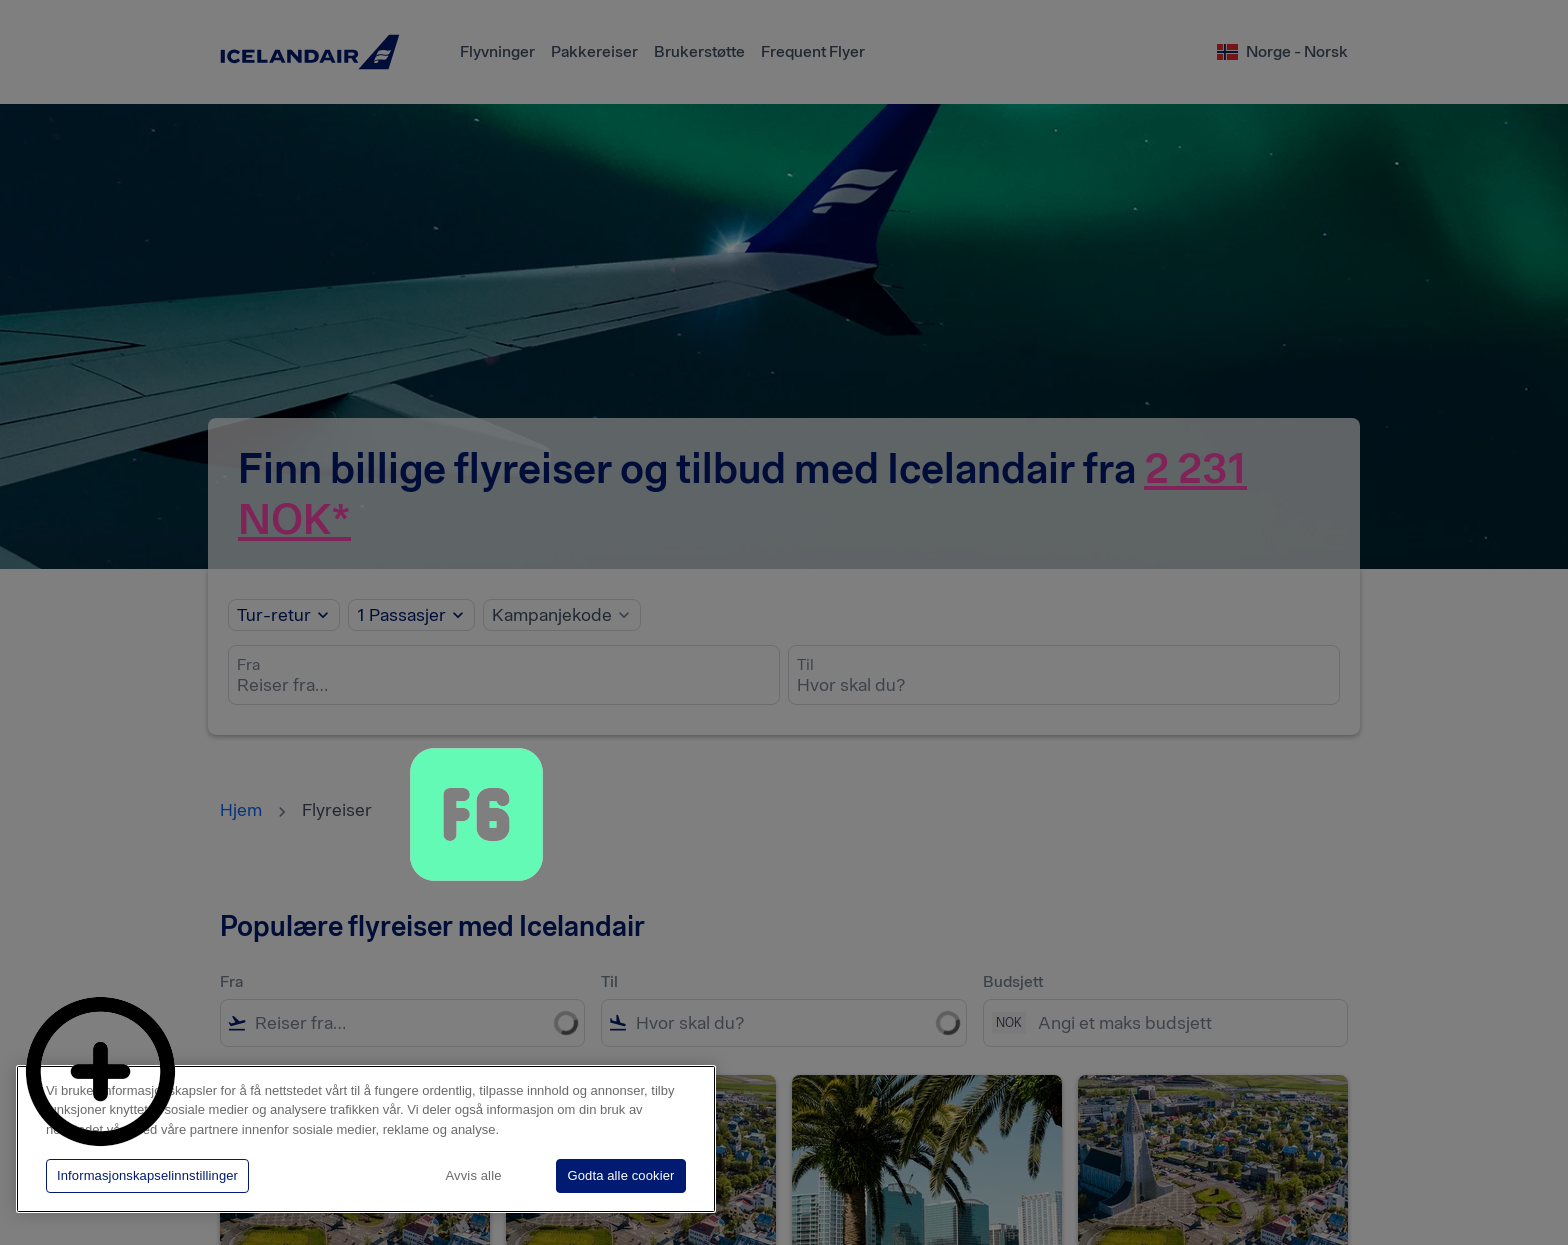 This screenshot has height=1245, width=1568. What do you see at coordinates (100, 1071) in the screenshot?
I see `add a new item` at bounding box center [100, 1071].